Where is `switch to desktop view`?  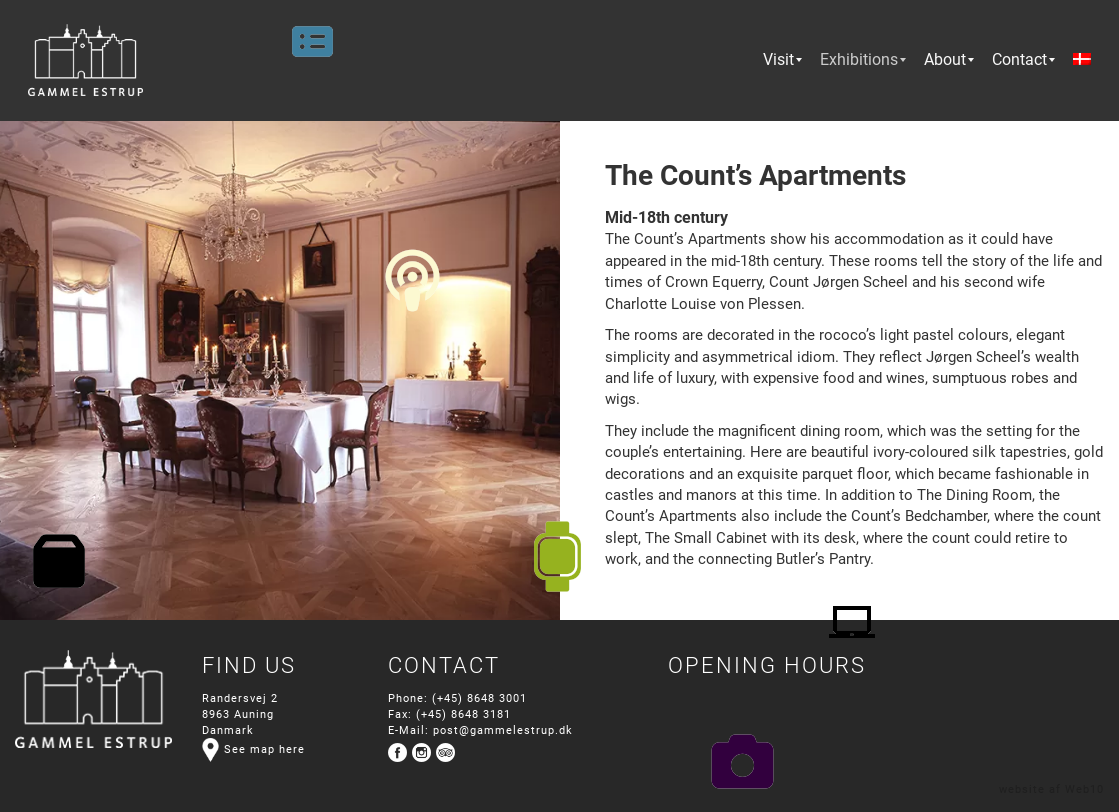
switch to desktop view is located at coordinates (852, 623).